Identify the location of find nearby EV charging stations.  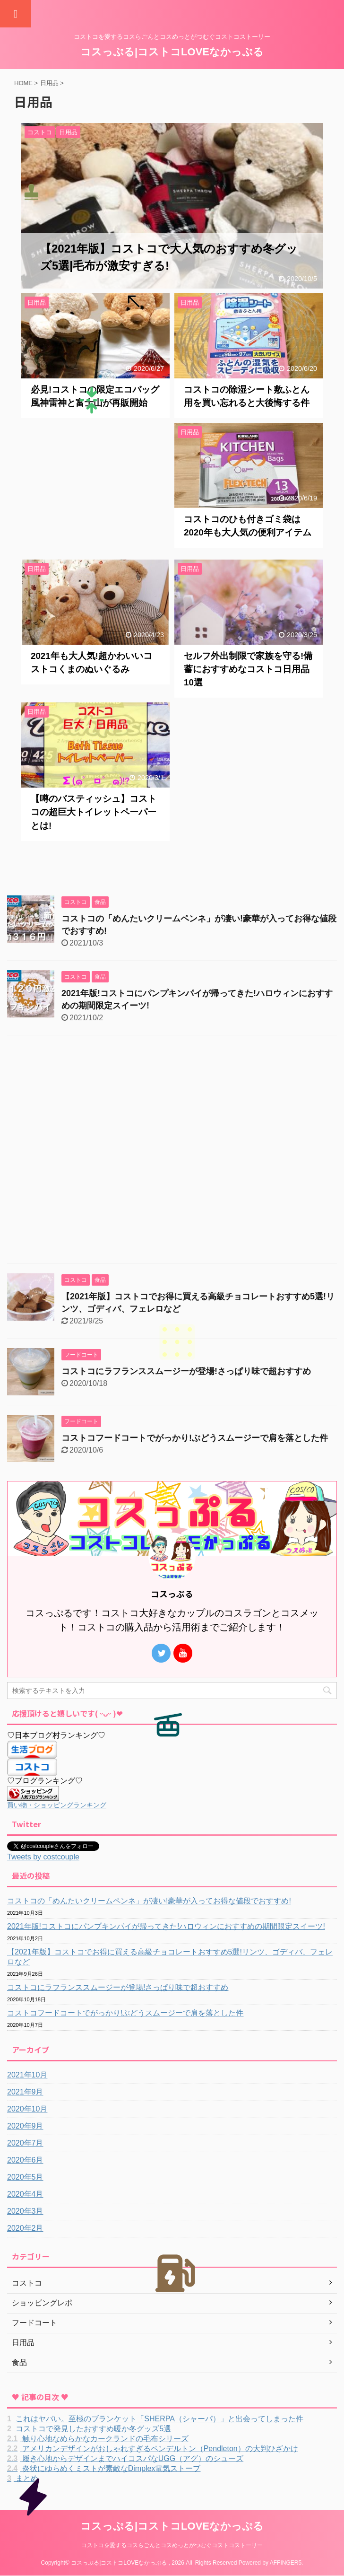
(176, 2273).